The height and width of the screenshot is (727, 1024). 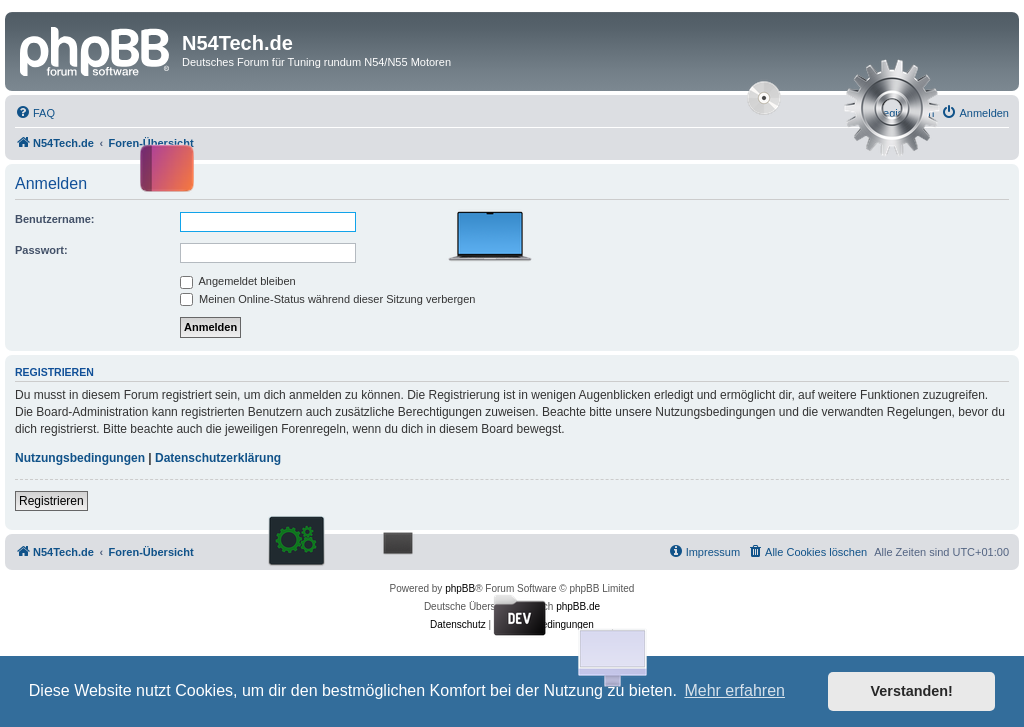 What do you see at coordinates (167, 167) in the screenshot?
I see `access the desktop folder` at bounding box center [167, 167].